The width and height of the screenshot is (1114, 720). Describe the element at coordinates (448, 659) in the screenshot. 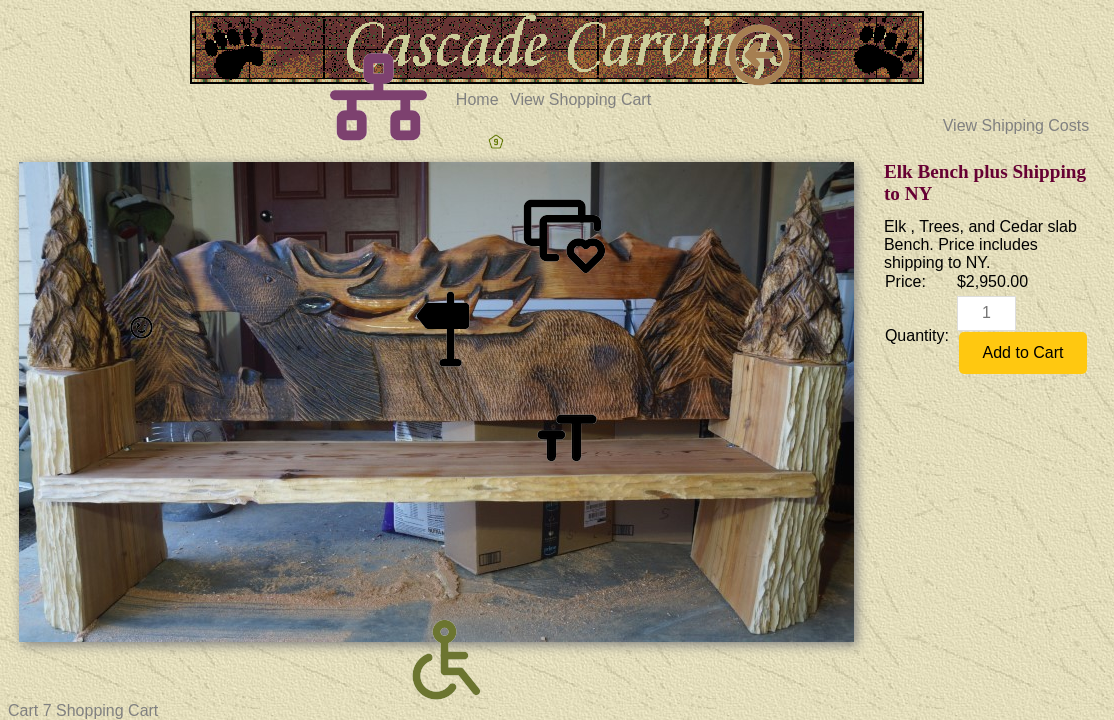

I see `accessibility options or settings` at that location.